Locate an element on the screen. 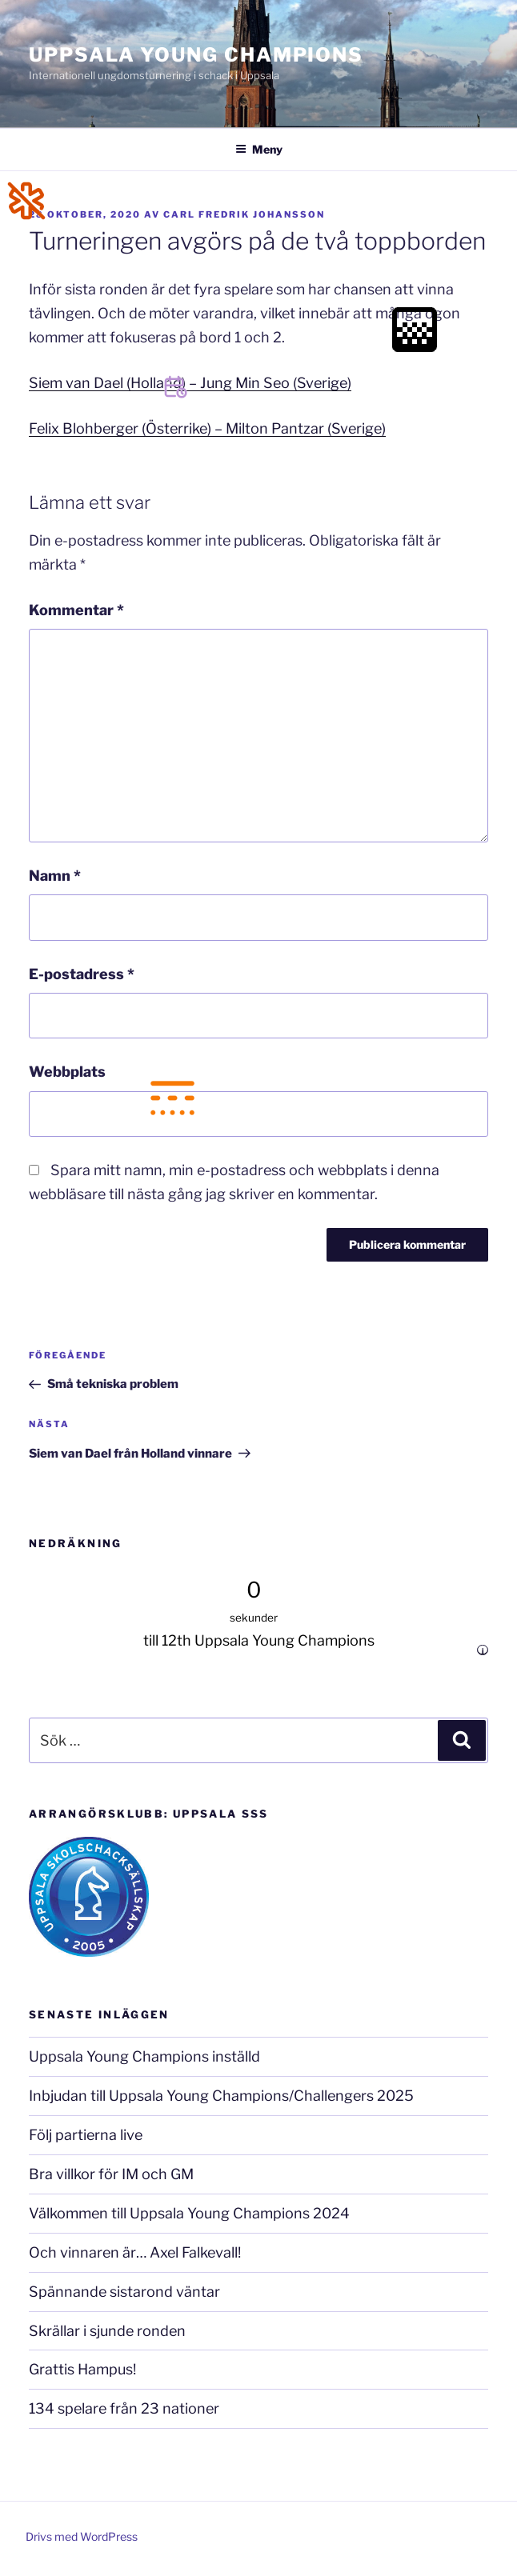 This screenshot has height=2576, width=517. select border line style is located at coordinates (172, 1098).